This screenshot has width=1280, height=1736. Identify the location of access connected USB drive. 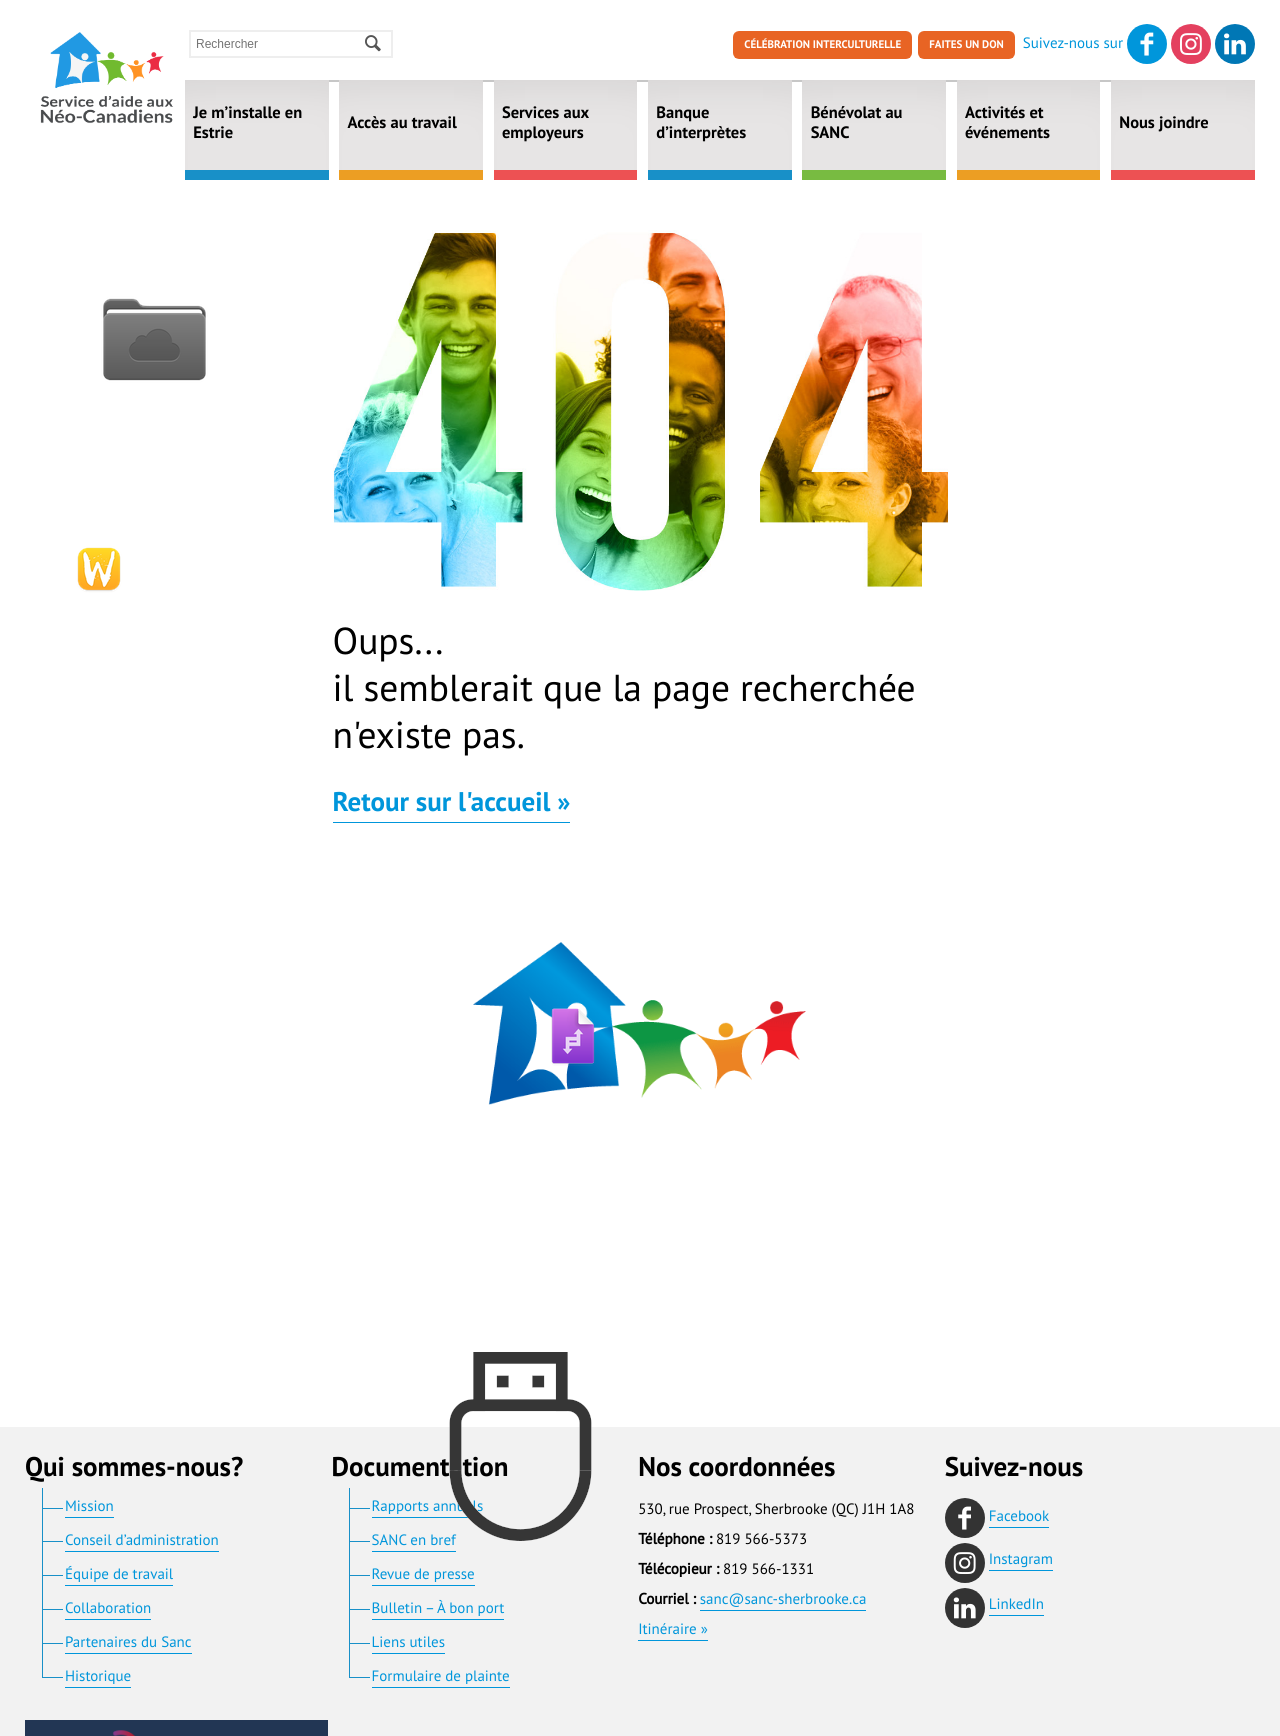
(520, 1446).